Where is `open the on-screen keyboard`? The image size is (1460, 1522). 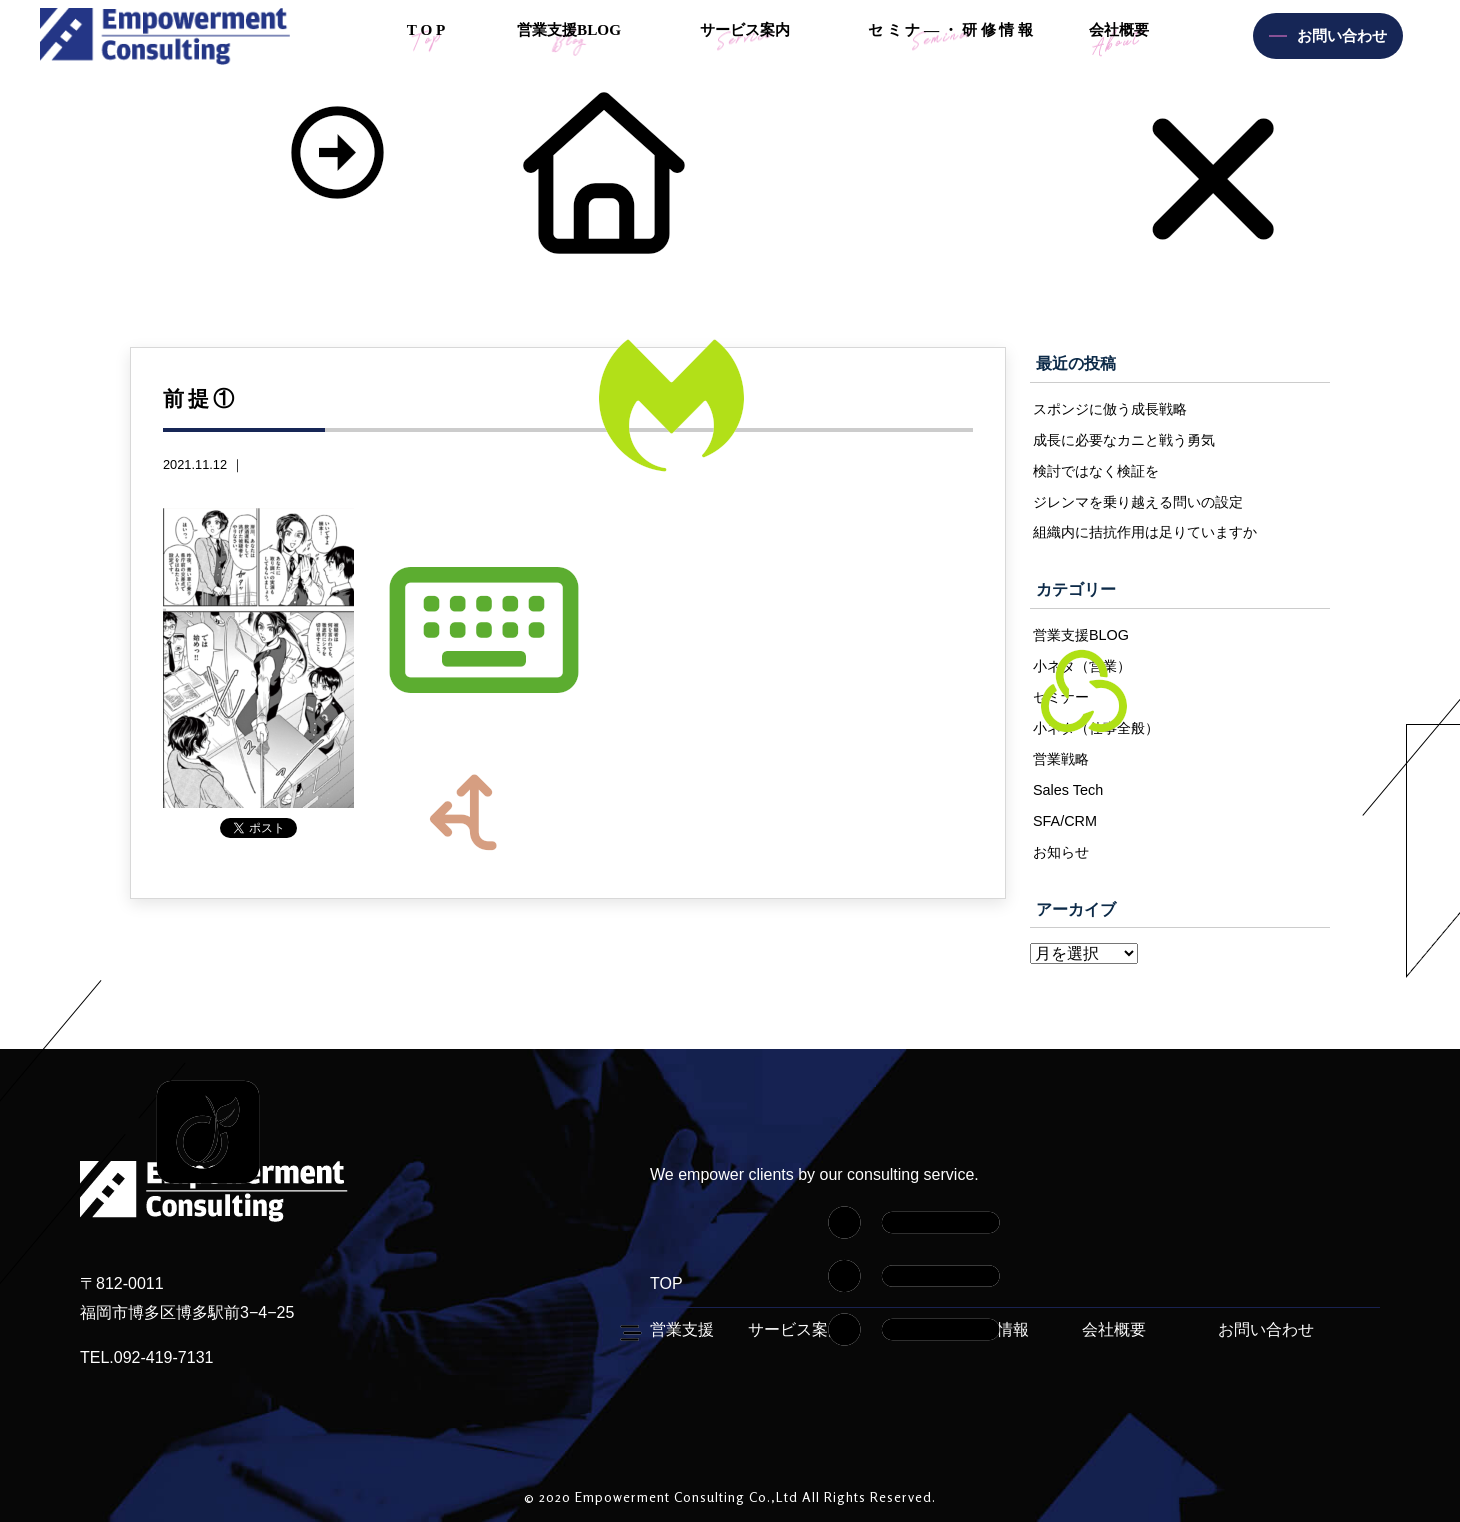 open the on-screen keyboard is located at coordinates (484, 630).